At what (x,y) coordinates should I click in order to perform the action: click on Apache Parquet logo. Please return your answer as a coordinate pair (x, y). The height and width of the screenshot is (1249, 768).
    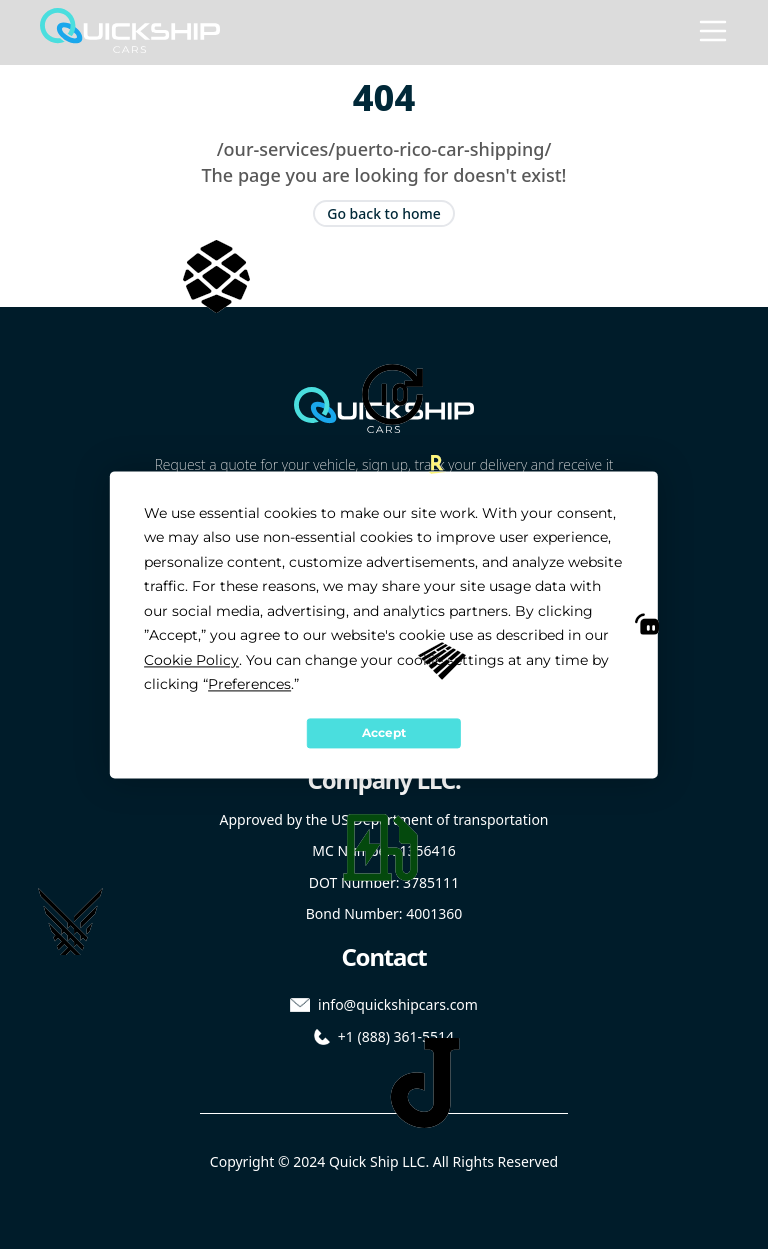
    Looking at the image, I should click on (442, 661).